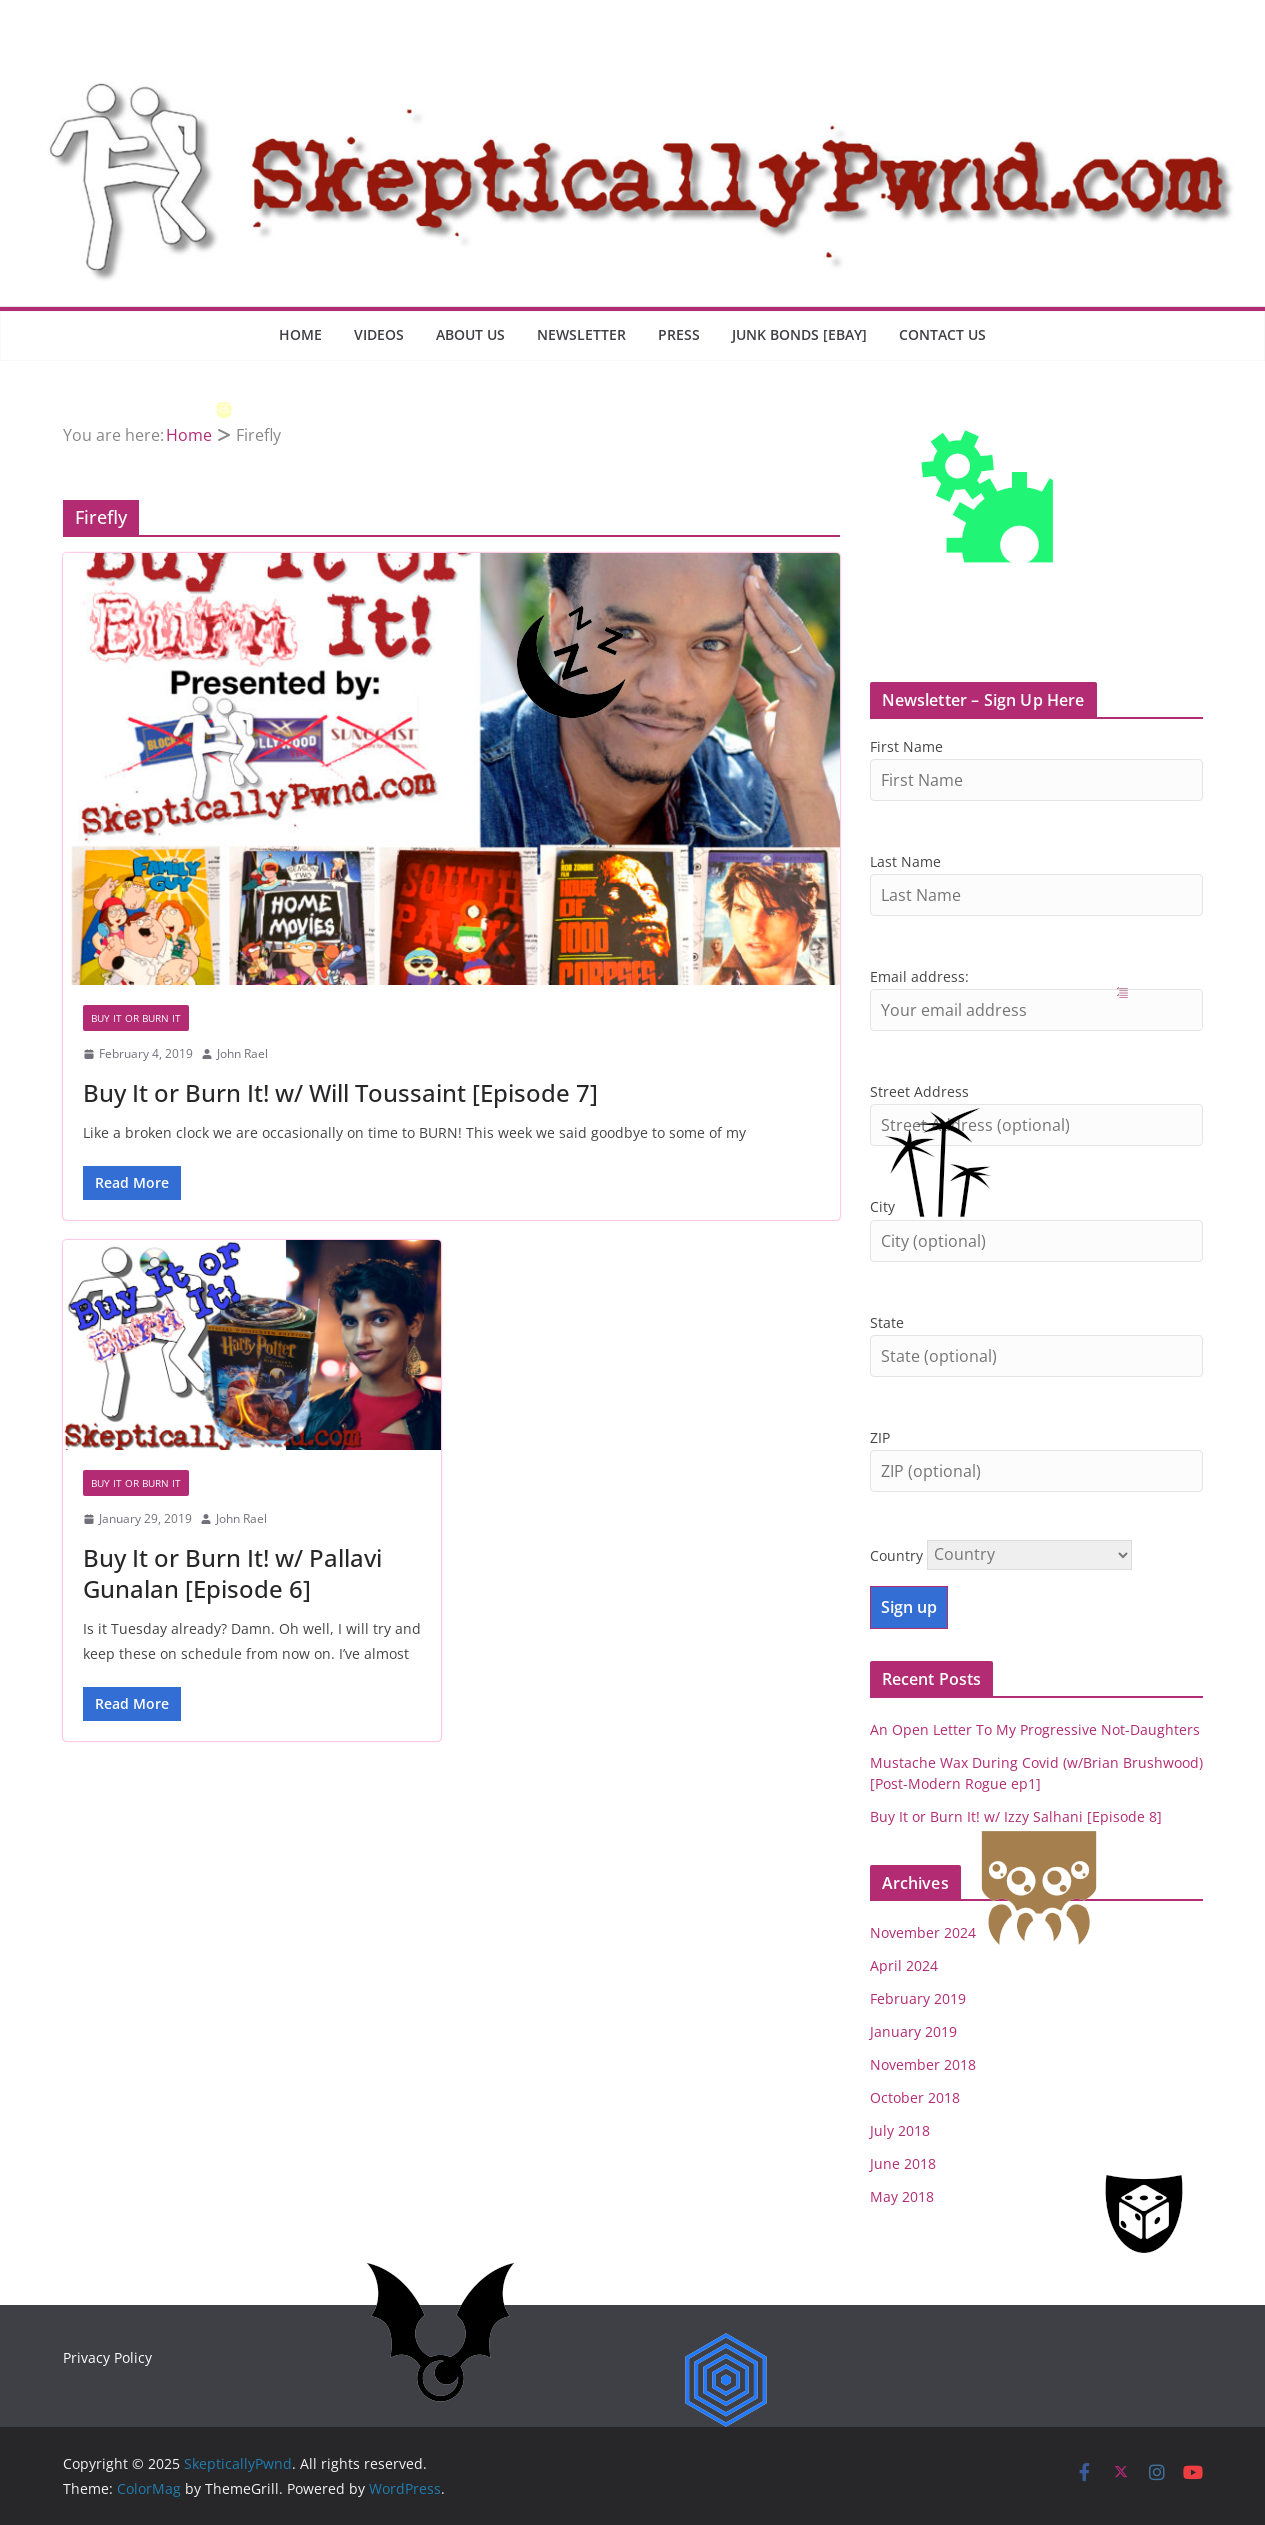 The width and height of the screenshot is (1265, 2525). Describe the element at coordinates (1144, 2214) in the screenshot. I see `access game protection or security settings` at that location.